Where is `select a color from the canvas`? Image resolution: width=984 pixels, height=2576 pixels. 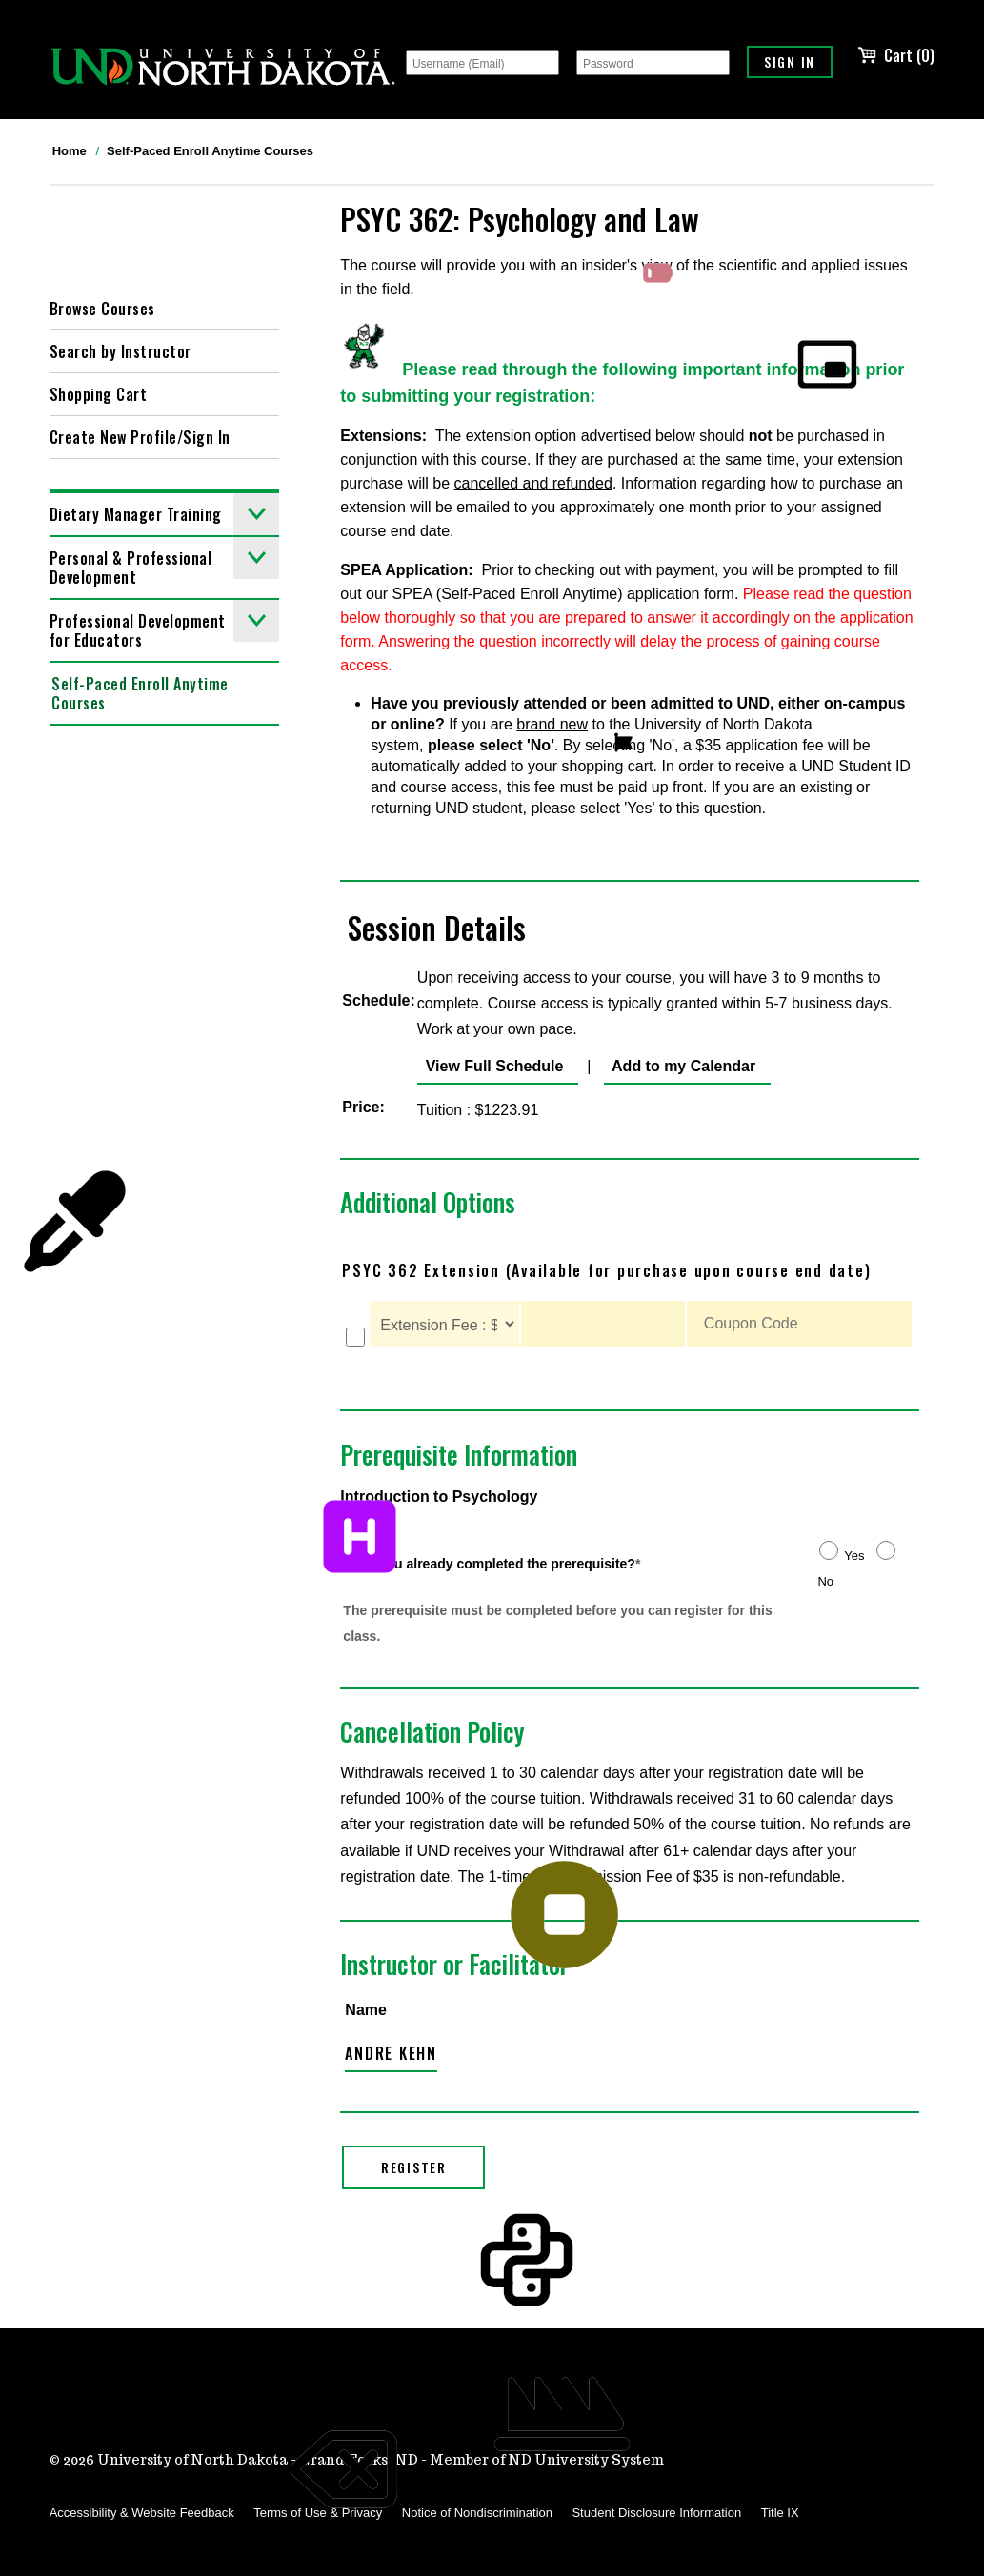
select a color from the canvas is located at coordinates (74, 1221).